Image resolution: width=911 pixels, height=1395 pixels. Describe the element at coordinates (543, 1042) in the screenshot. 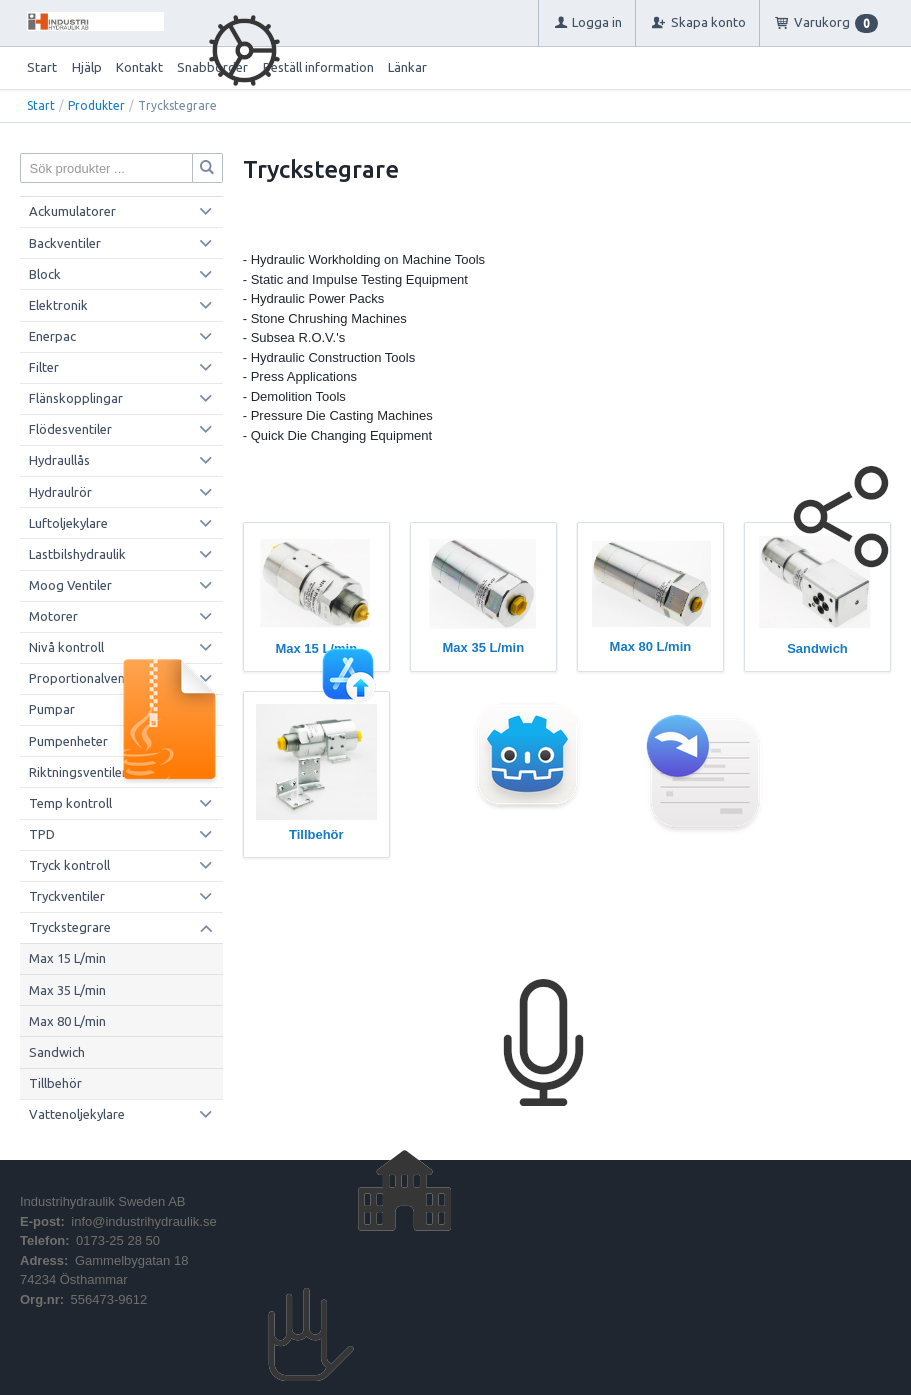

I see `access microphone or audio input settings` at that location.